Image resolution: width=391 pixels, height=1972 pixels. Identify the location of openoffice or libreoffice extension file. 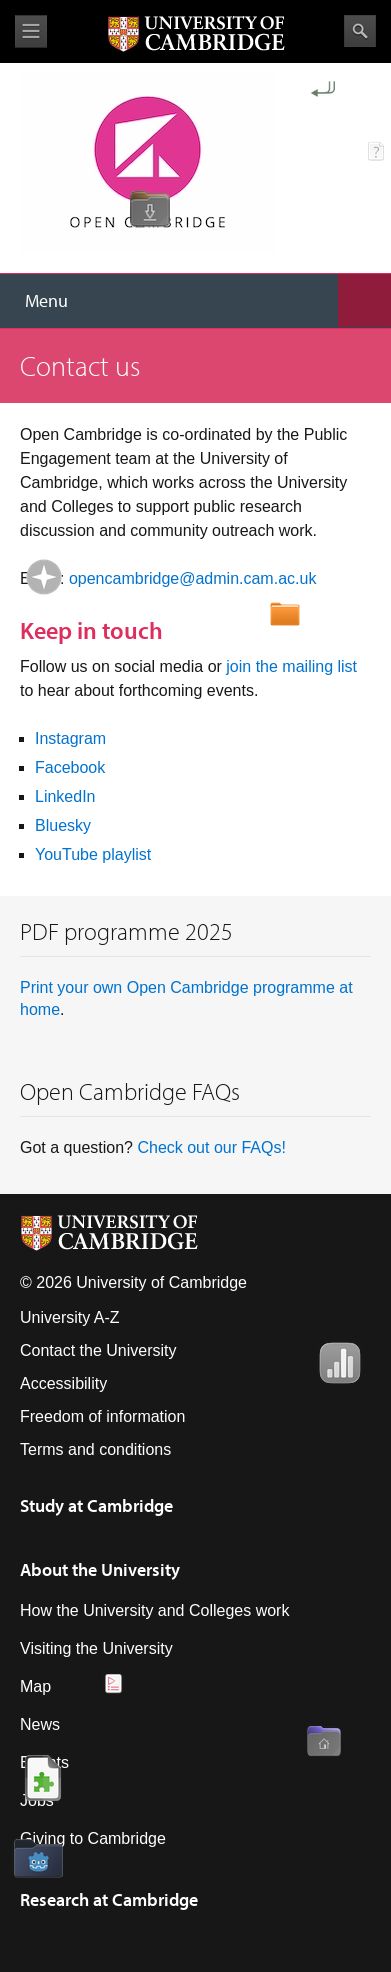
(43, 1778).